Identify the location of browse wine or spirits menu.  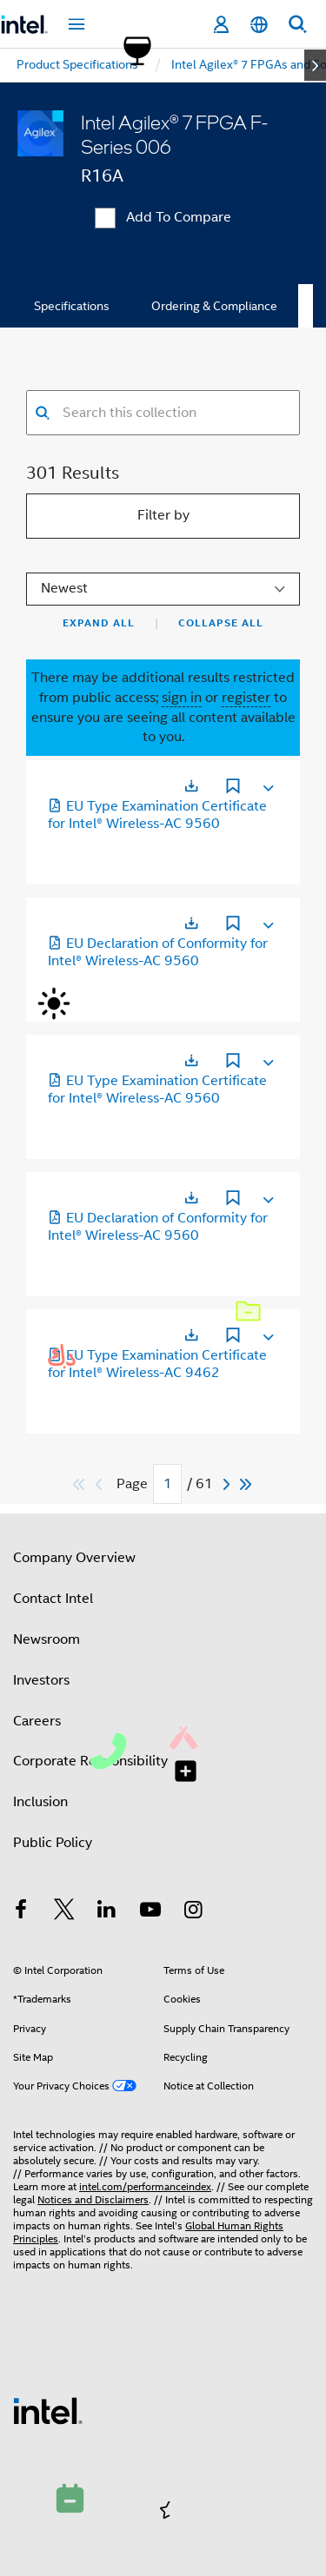
(137, 50).